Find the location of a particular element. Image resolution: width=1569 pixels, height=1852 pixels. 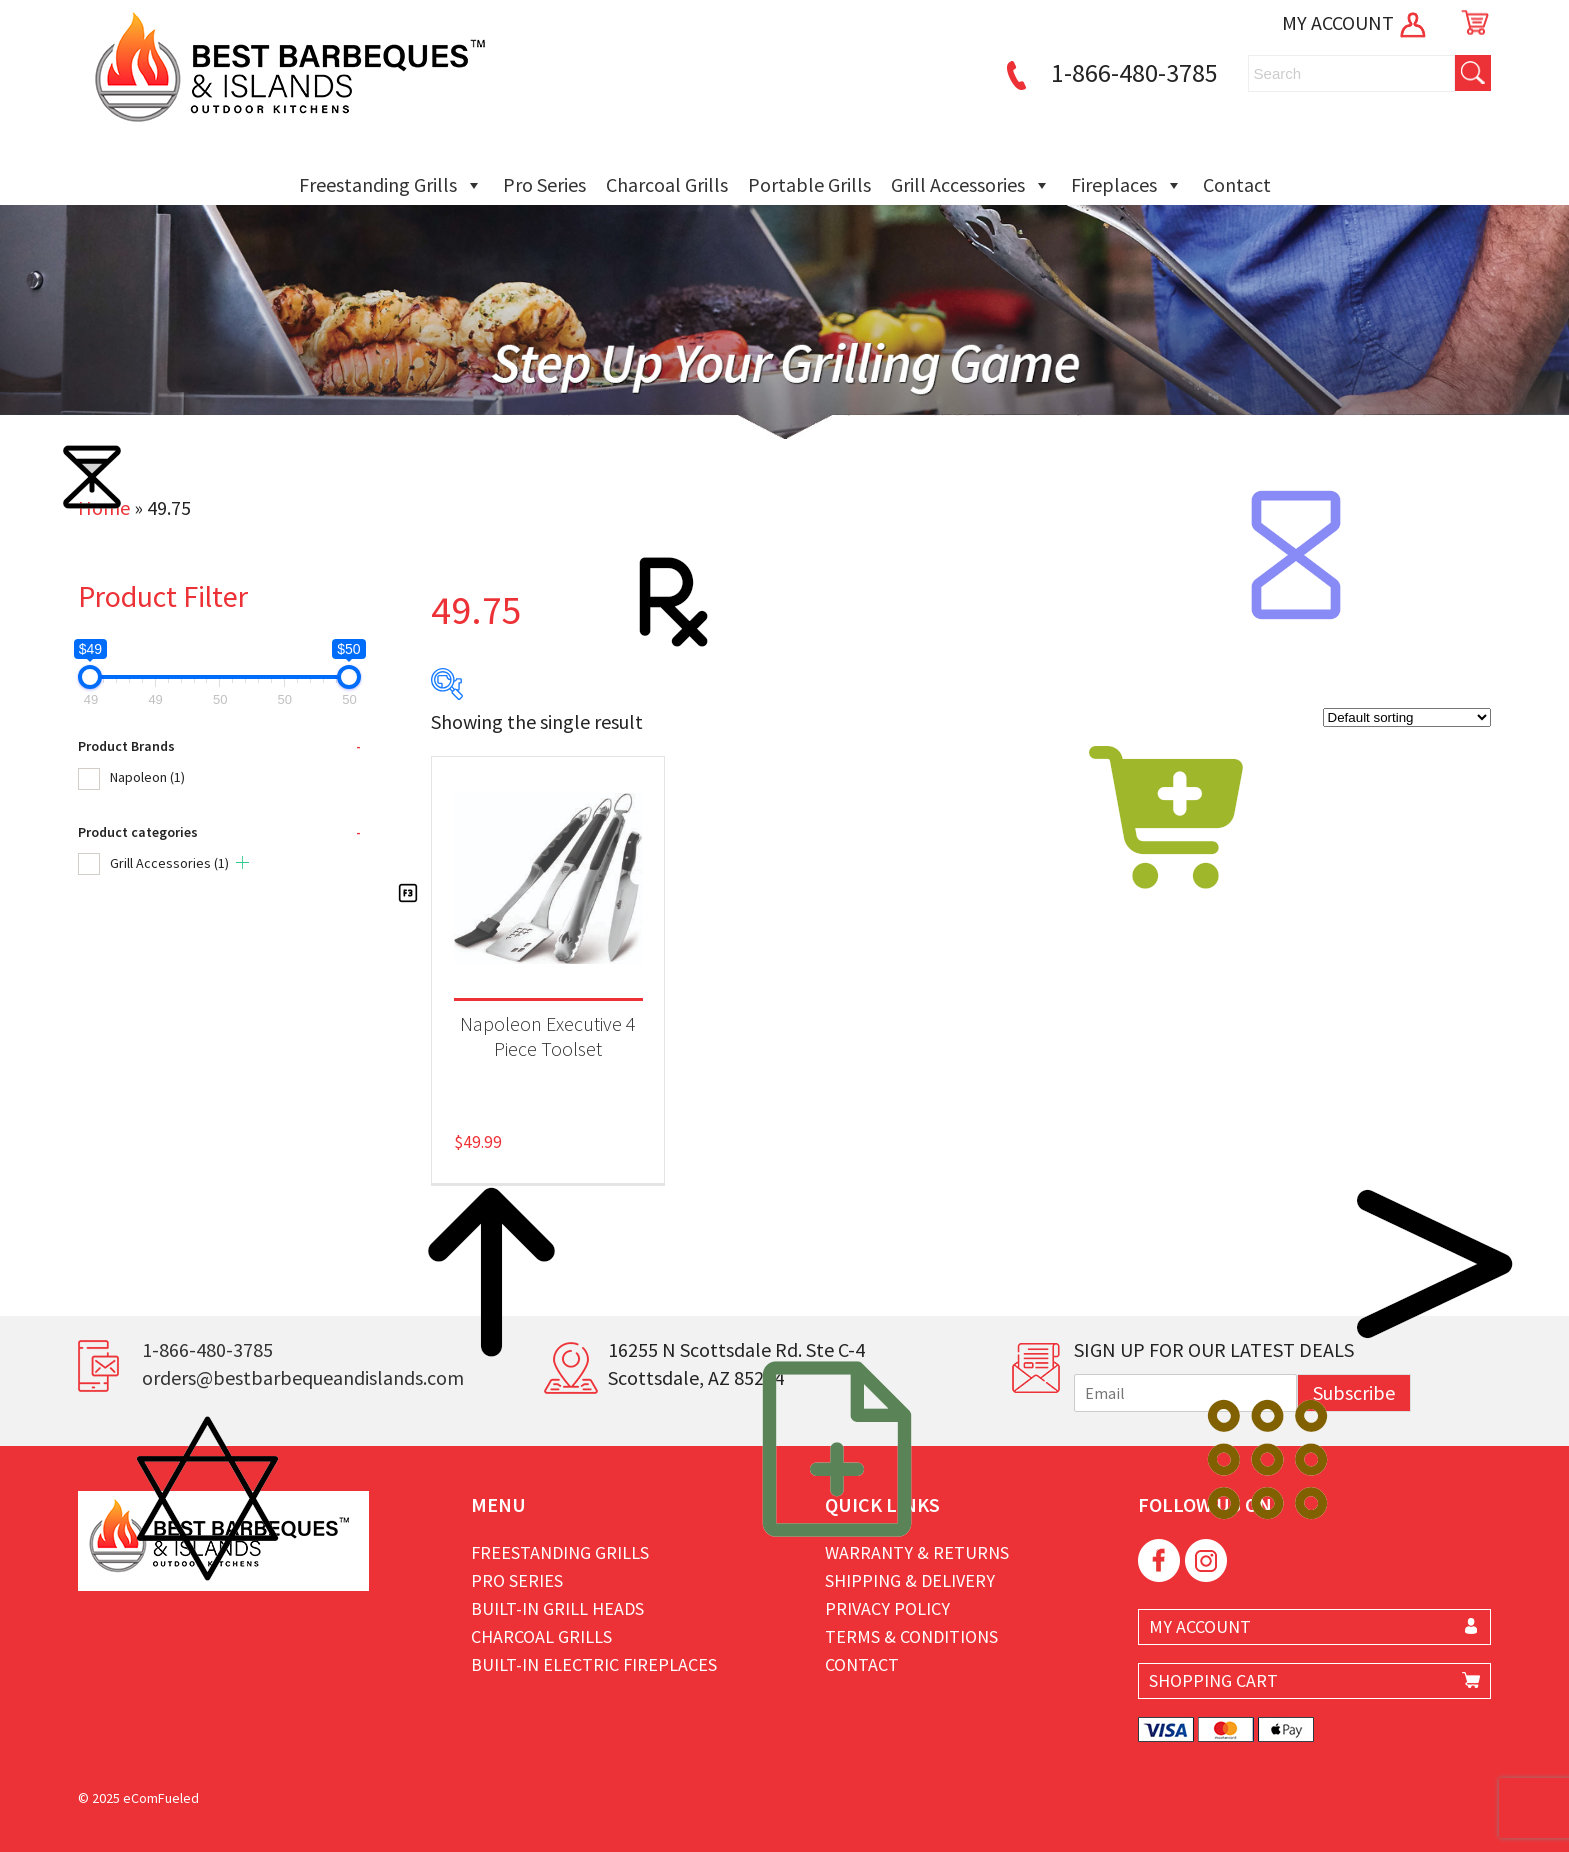

view prescription details is located at coordinates (670, 602).